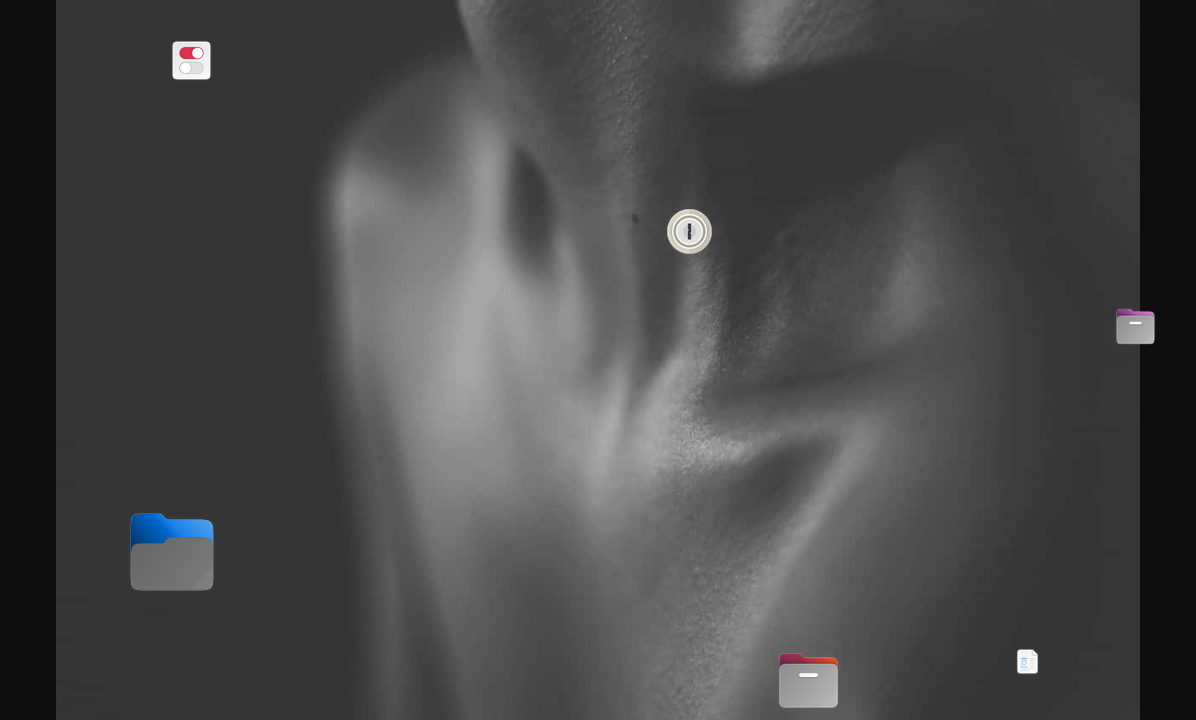 The image size is (1196, 720). What do you see at coordinates (808, 680) in the screenshot?
I see `open the file manager application` at bounding box center [808, 680].